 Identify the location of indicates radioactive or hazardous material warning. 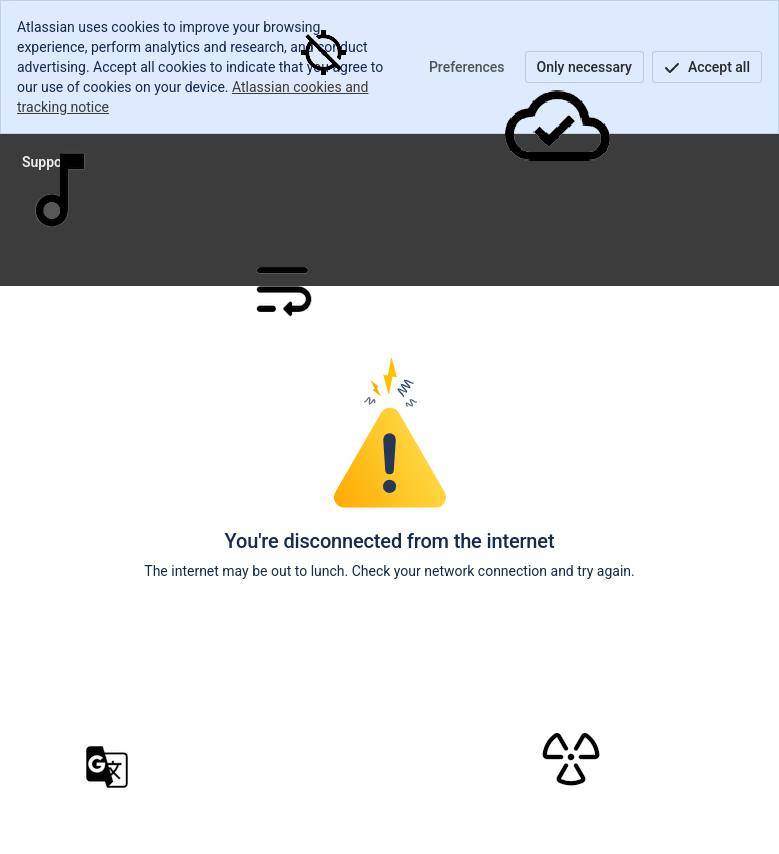
(571, 757).